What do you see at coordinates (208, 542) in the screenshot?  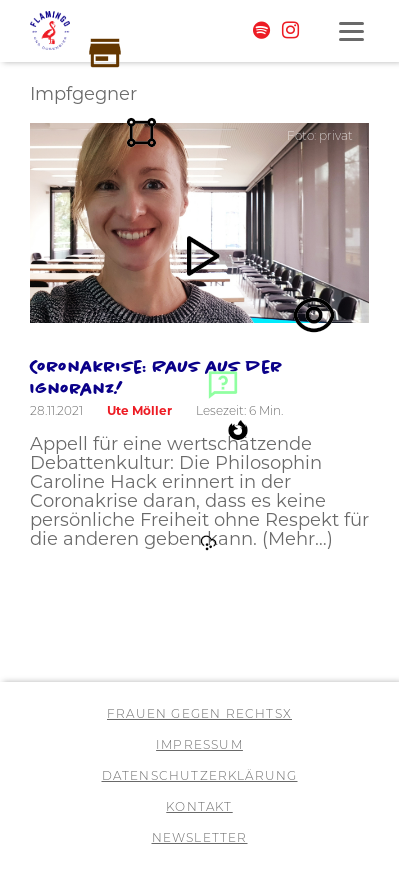 I see `indicates hail weather conditions` at bounding box center [208, 542].